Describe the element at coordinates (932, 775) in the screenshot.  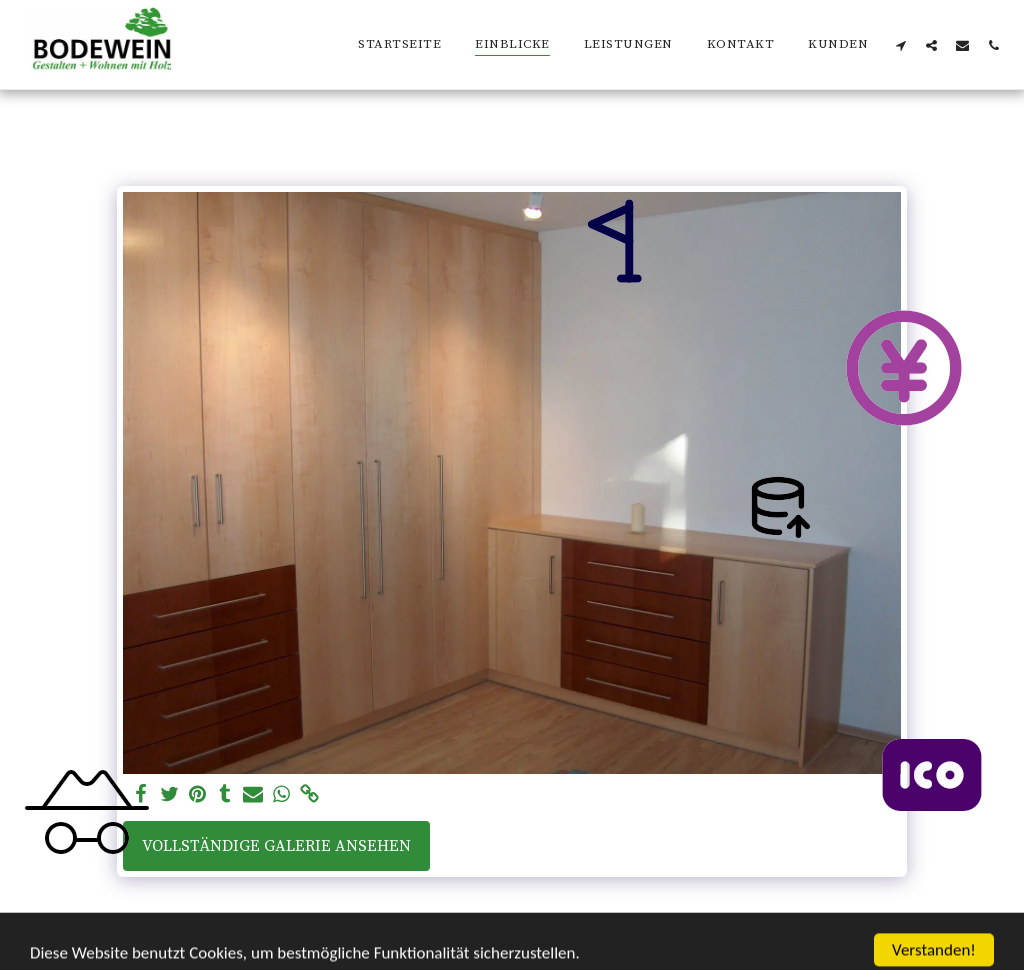
I see `website favicon or browser tab icon` at that location.